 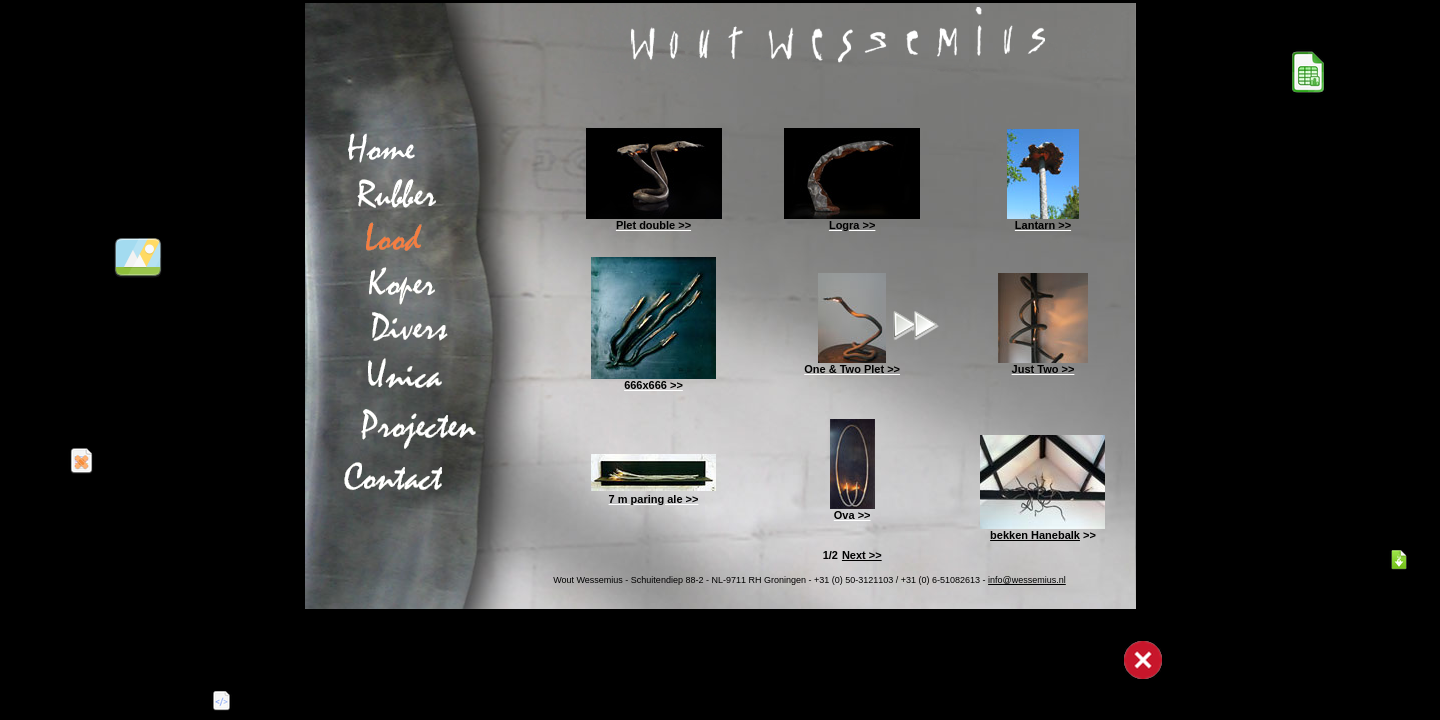 I want to click on file download in progress, so click(x=1399, y=560).